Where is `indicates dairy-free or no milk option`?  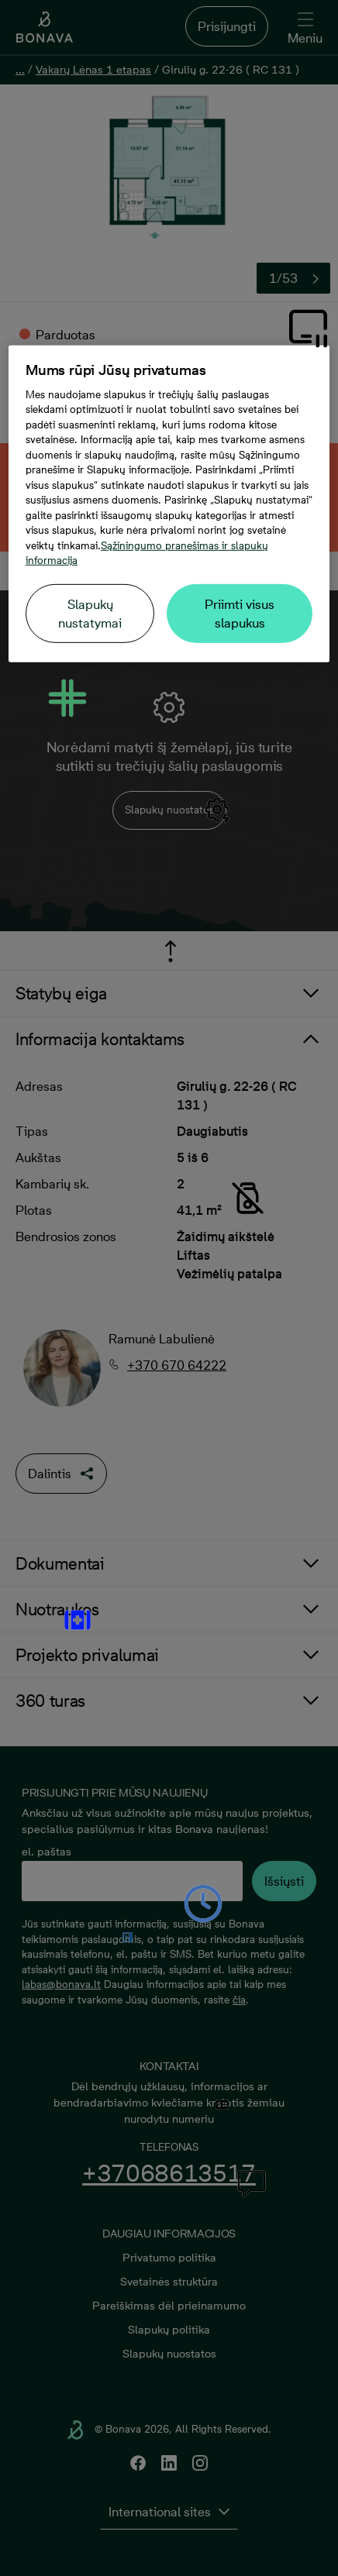
indicates dairy-free or no milk option is located at coordinates (247, 1198).